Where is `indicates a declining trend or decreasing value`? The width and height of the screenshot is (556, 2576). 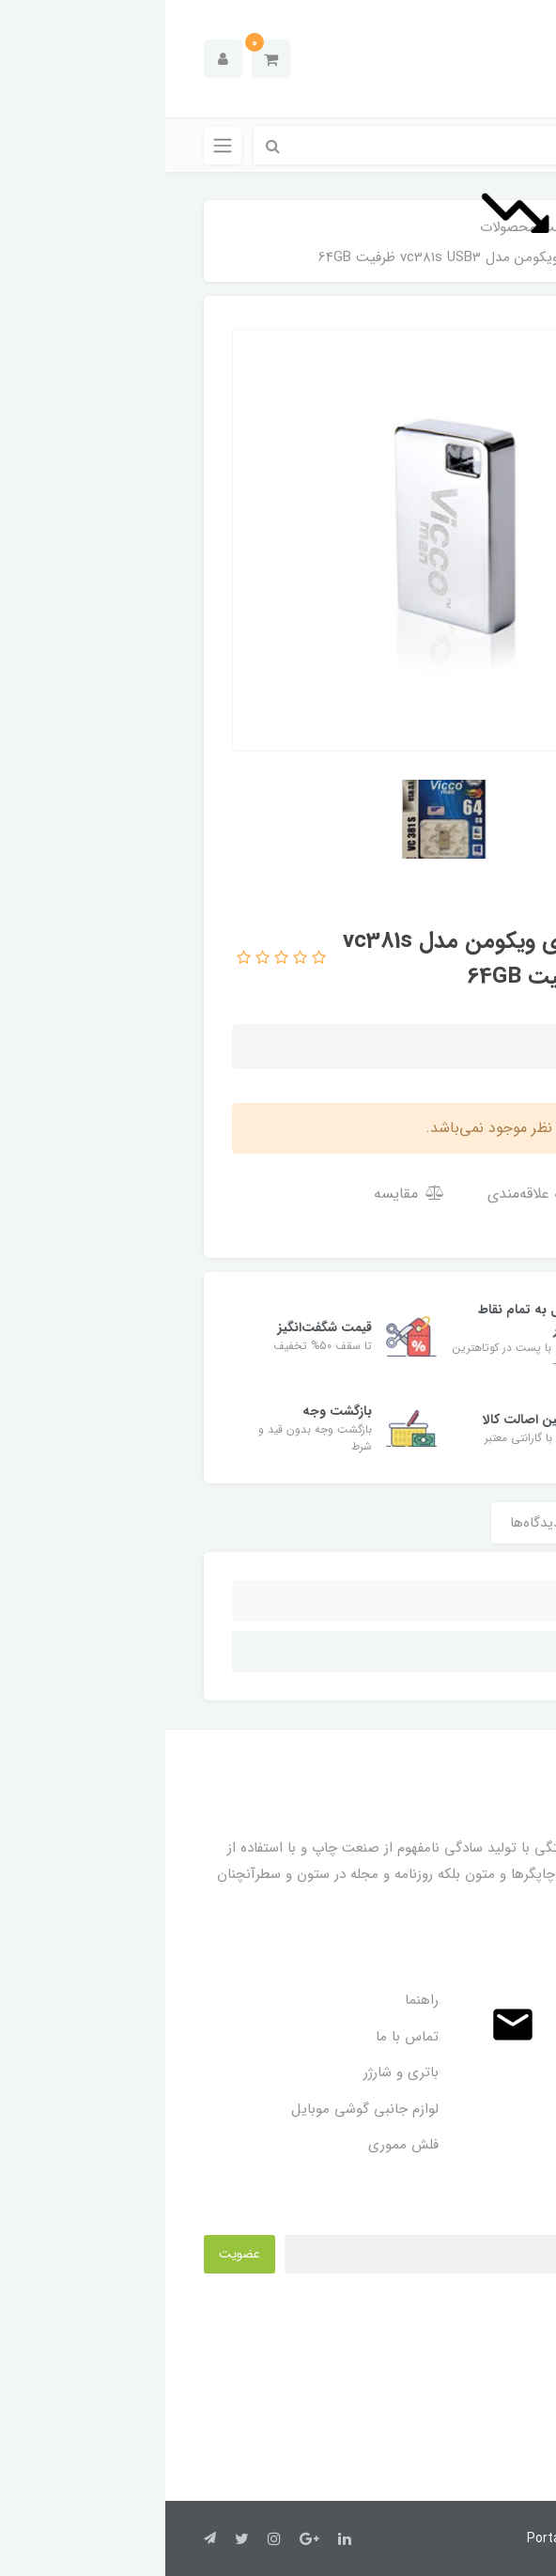
indicates a declining trend or decreasing value is located at coordinates (515, 212).